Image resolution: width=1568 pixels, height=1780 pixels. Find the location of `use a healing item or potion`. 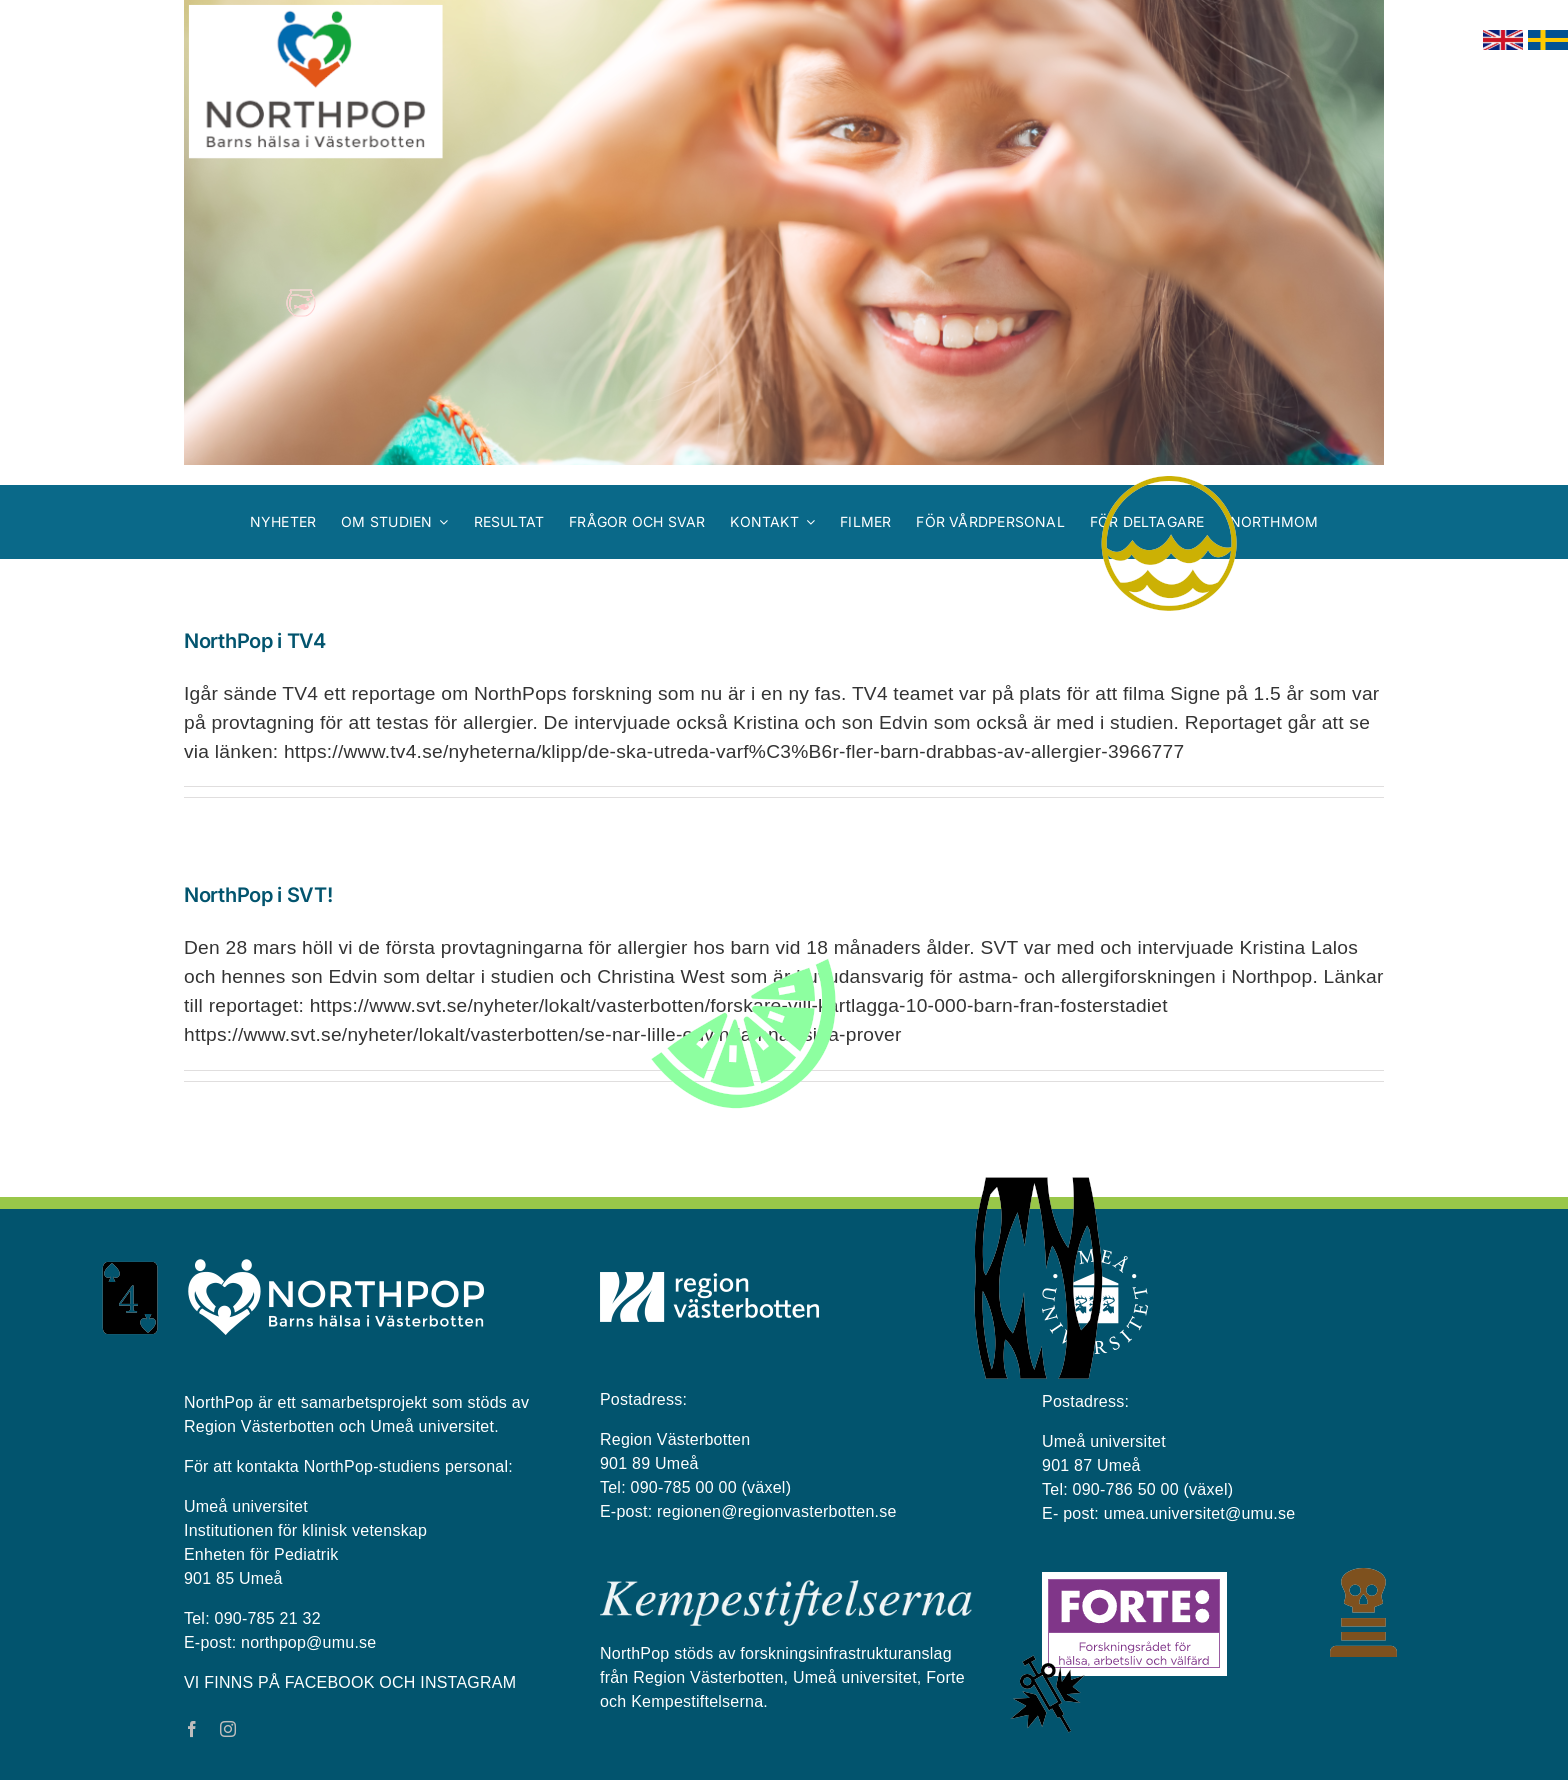

use a healing item or potion is located at coordinates (1046, 1693).